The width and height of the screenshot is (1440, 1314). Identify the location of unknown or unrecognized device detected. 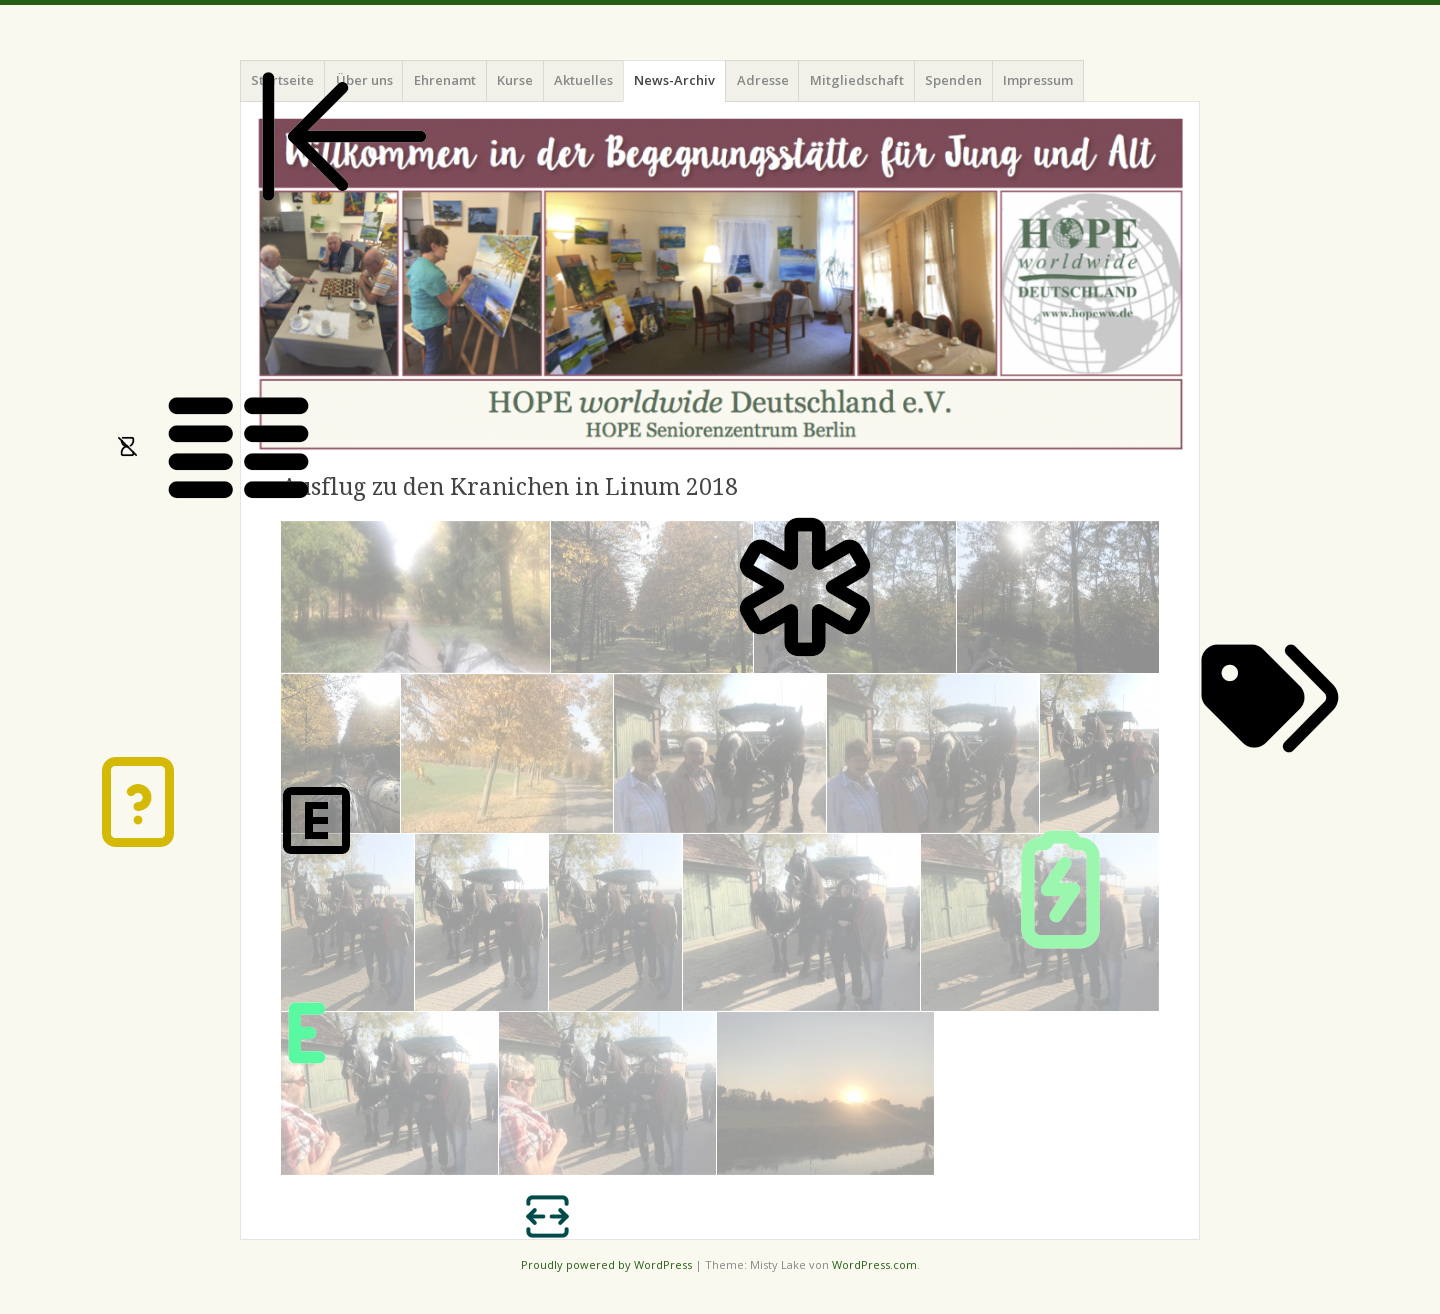
(138, 802).